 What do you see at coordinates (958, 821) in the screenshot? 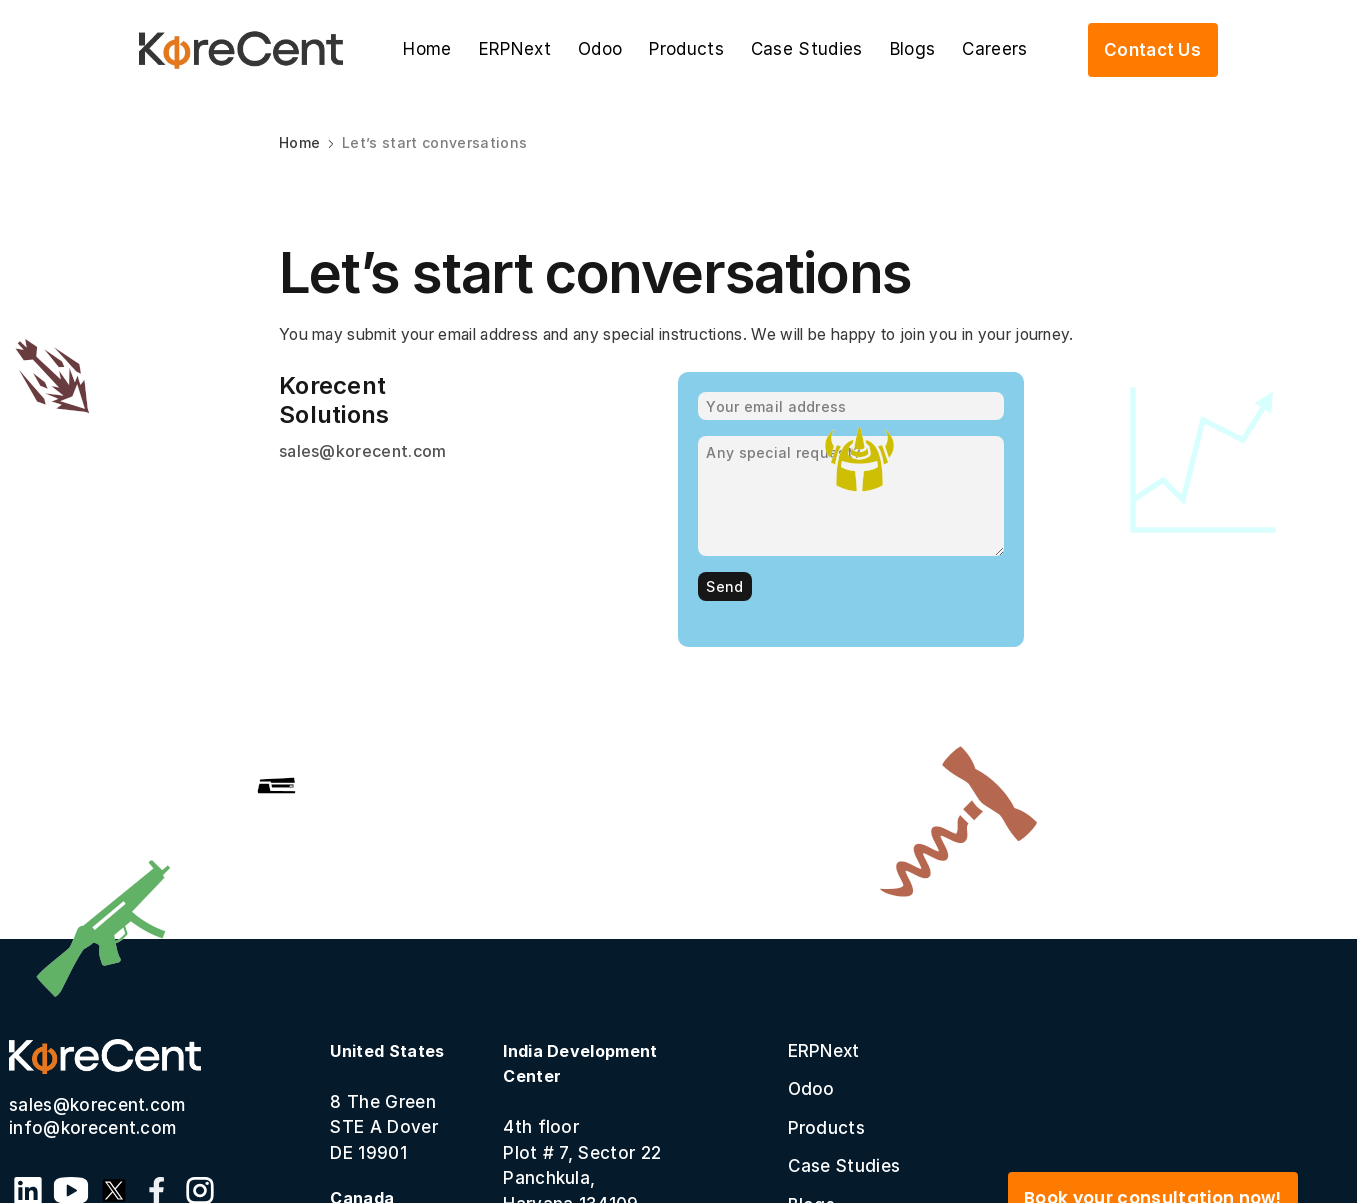
I see `wine or beverage tool in a kitchen app` at bounding box center [958, 821].